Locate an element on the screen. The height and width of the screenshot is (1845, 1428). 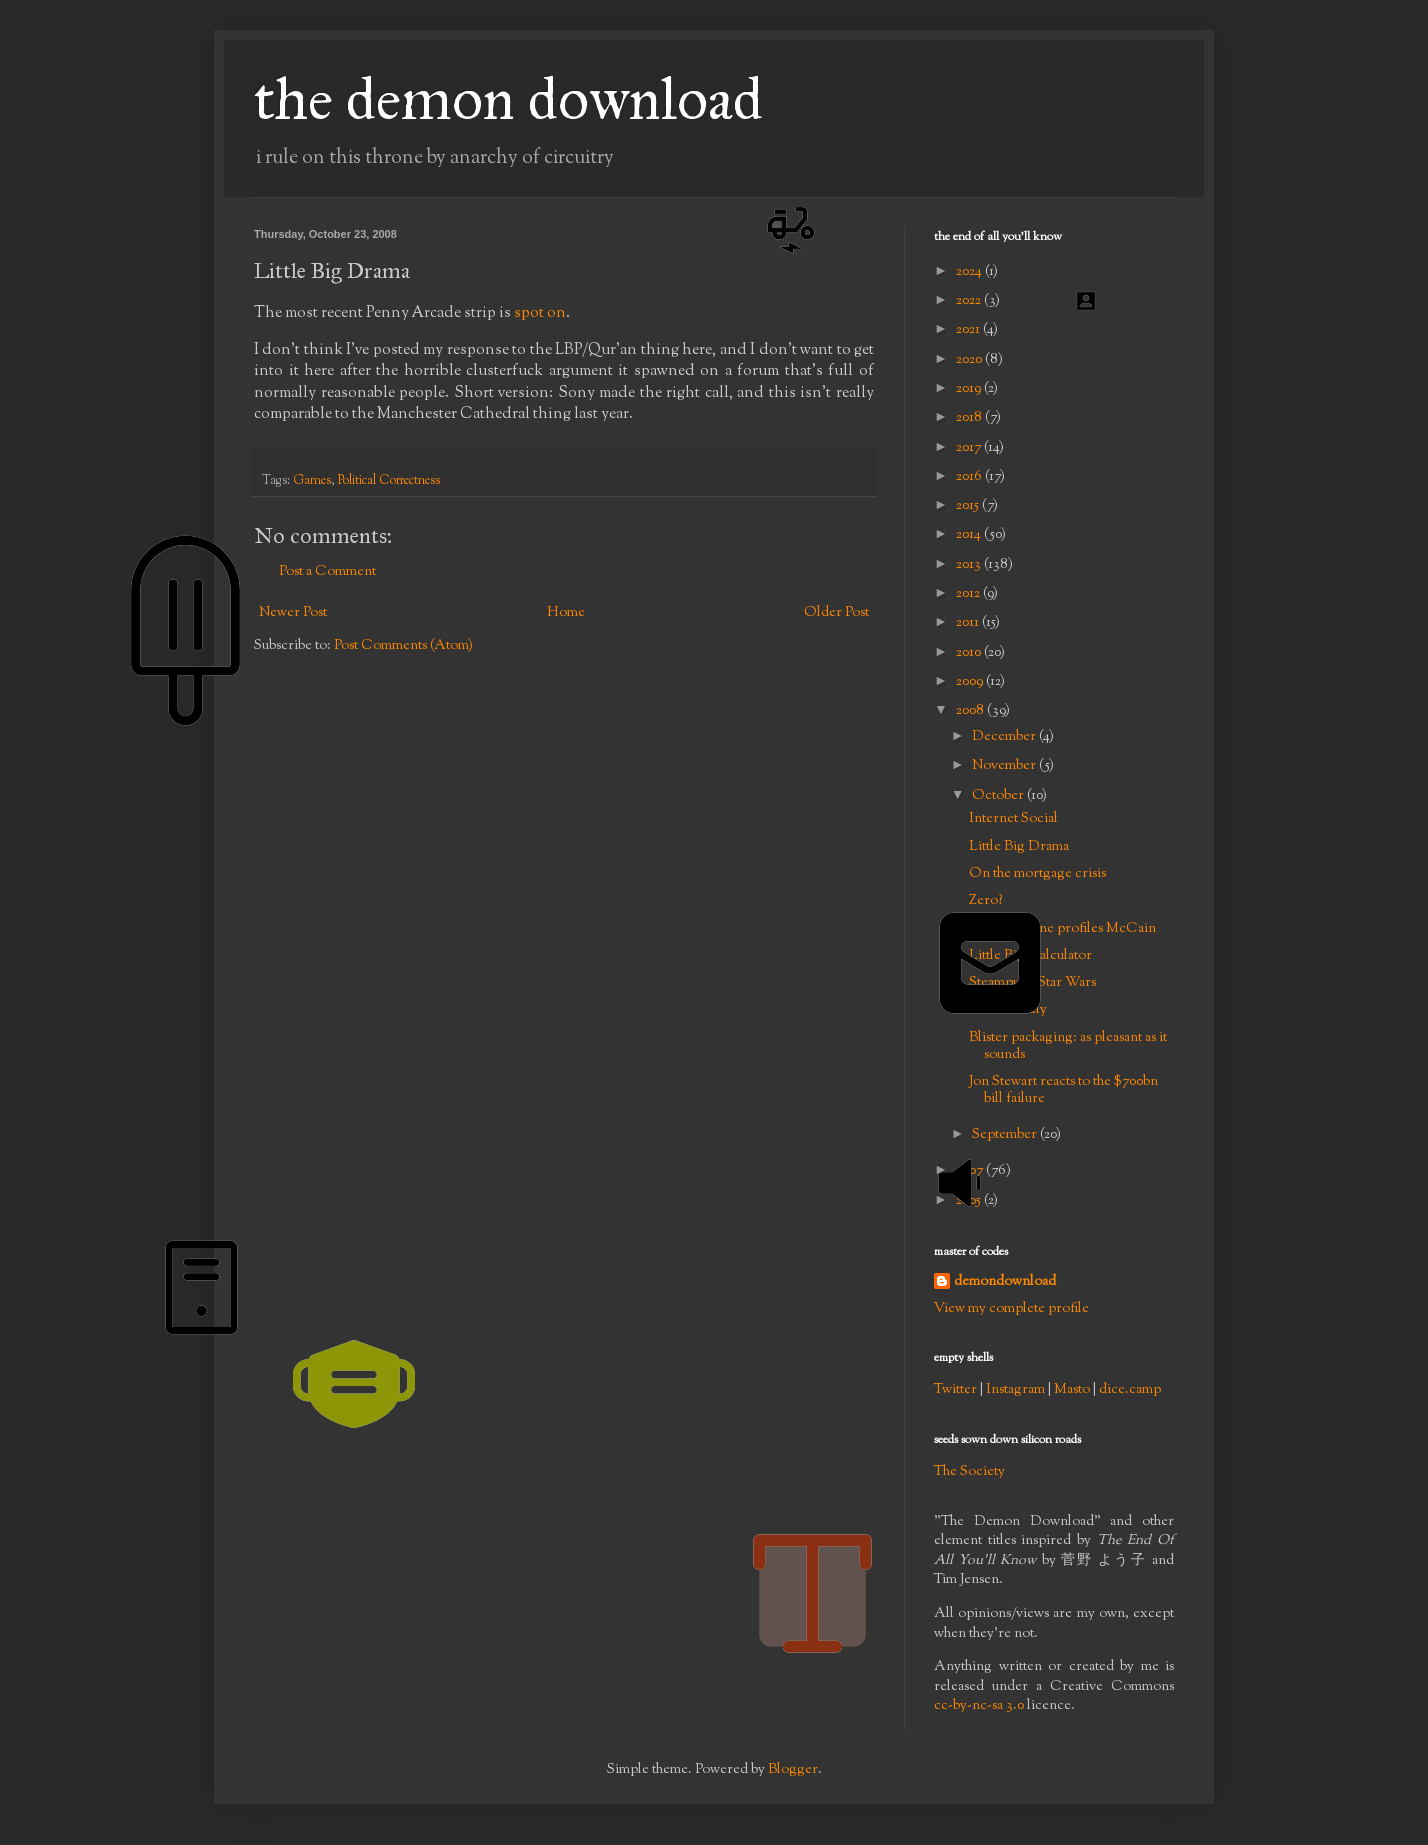
indicates summer or seasonal content is located at coordinates (185, 627).